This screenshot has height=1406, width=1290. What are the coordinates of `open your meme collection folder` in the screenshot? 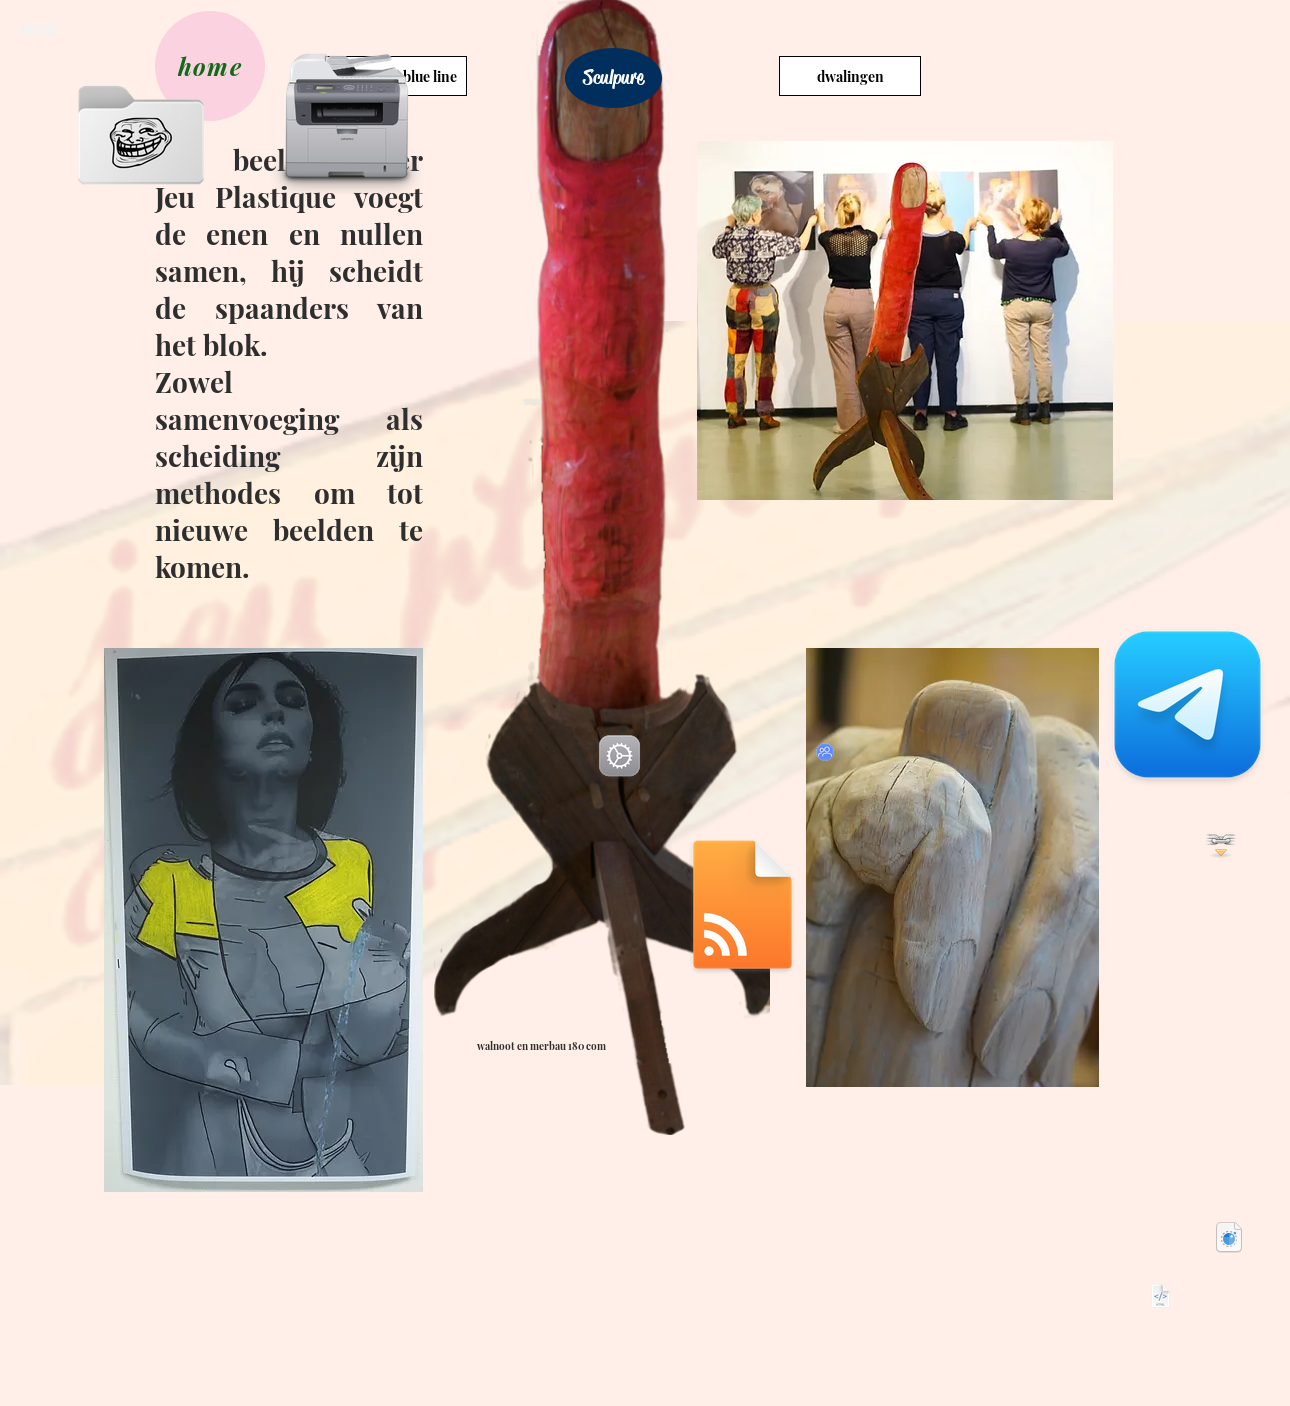 It's located at (140, 138).